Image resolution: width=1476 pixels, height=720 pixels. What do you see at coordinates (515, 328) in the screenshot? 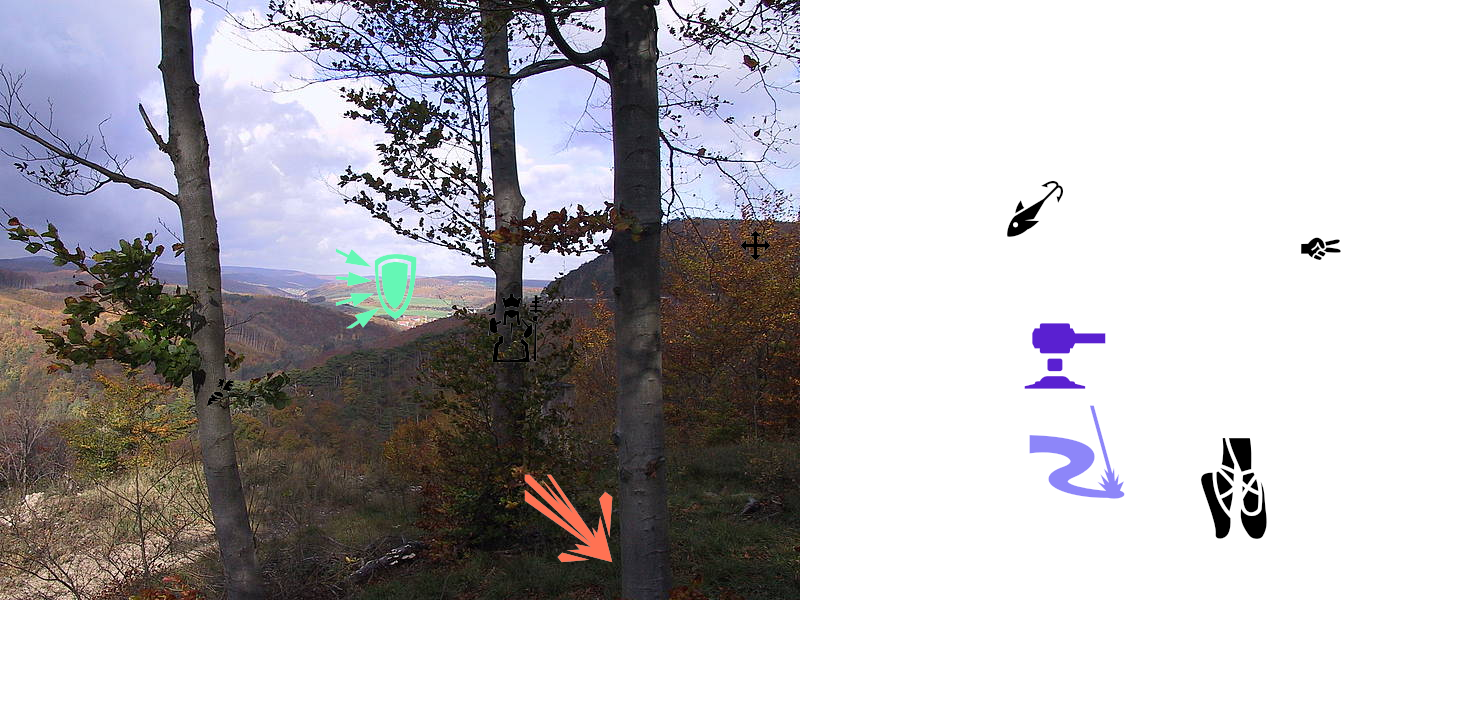
I see `view the hierophant tarot card` at bounding box center [515, 328].